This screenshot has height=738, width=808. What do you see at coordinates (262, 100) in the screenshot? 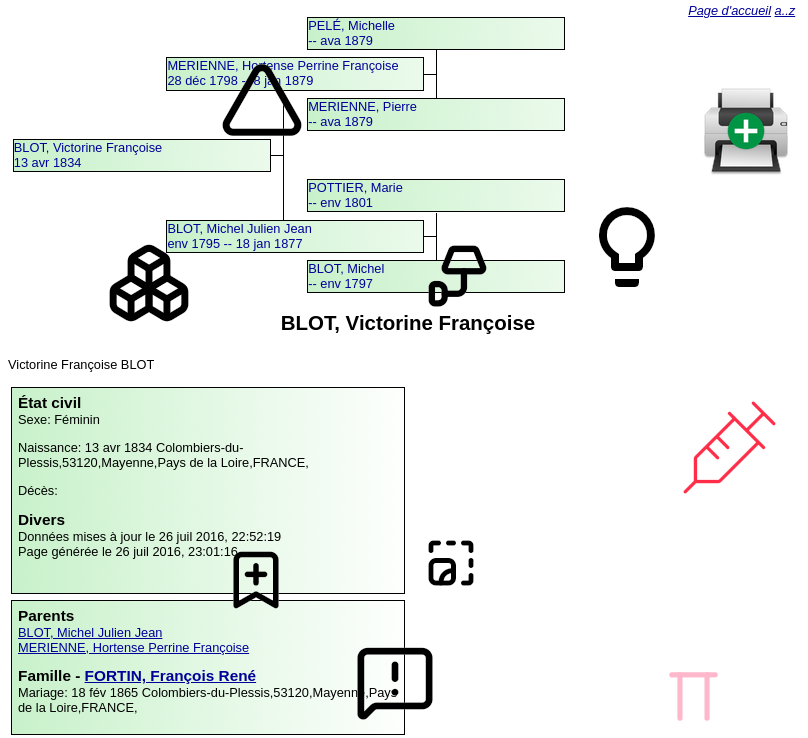
I see `play or start media content` at bounding box center [262, 100].